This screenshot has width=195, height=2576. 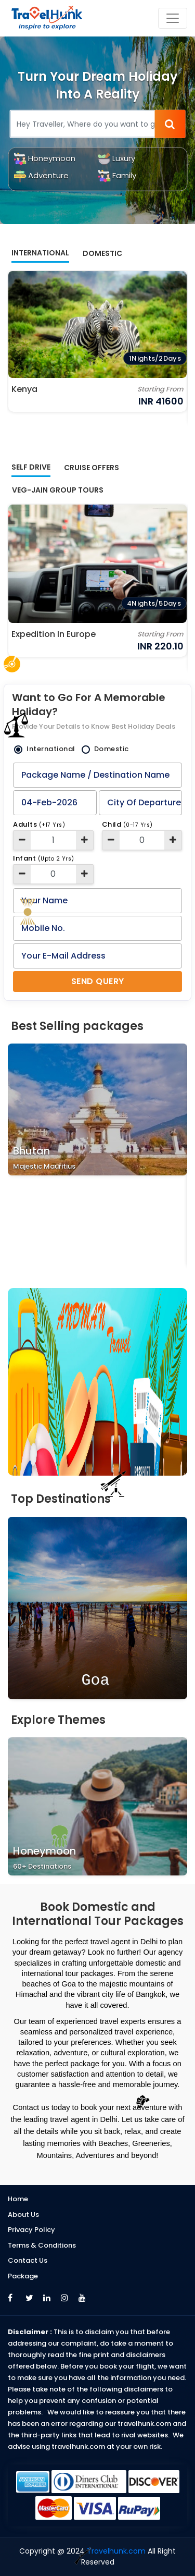 What do you see at coordinates (27, 912) in the screenshot?
I see `indicates a burst of energy or power-up activation` at bounding box center [27, 912].